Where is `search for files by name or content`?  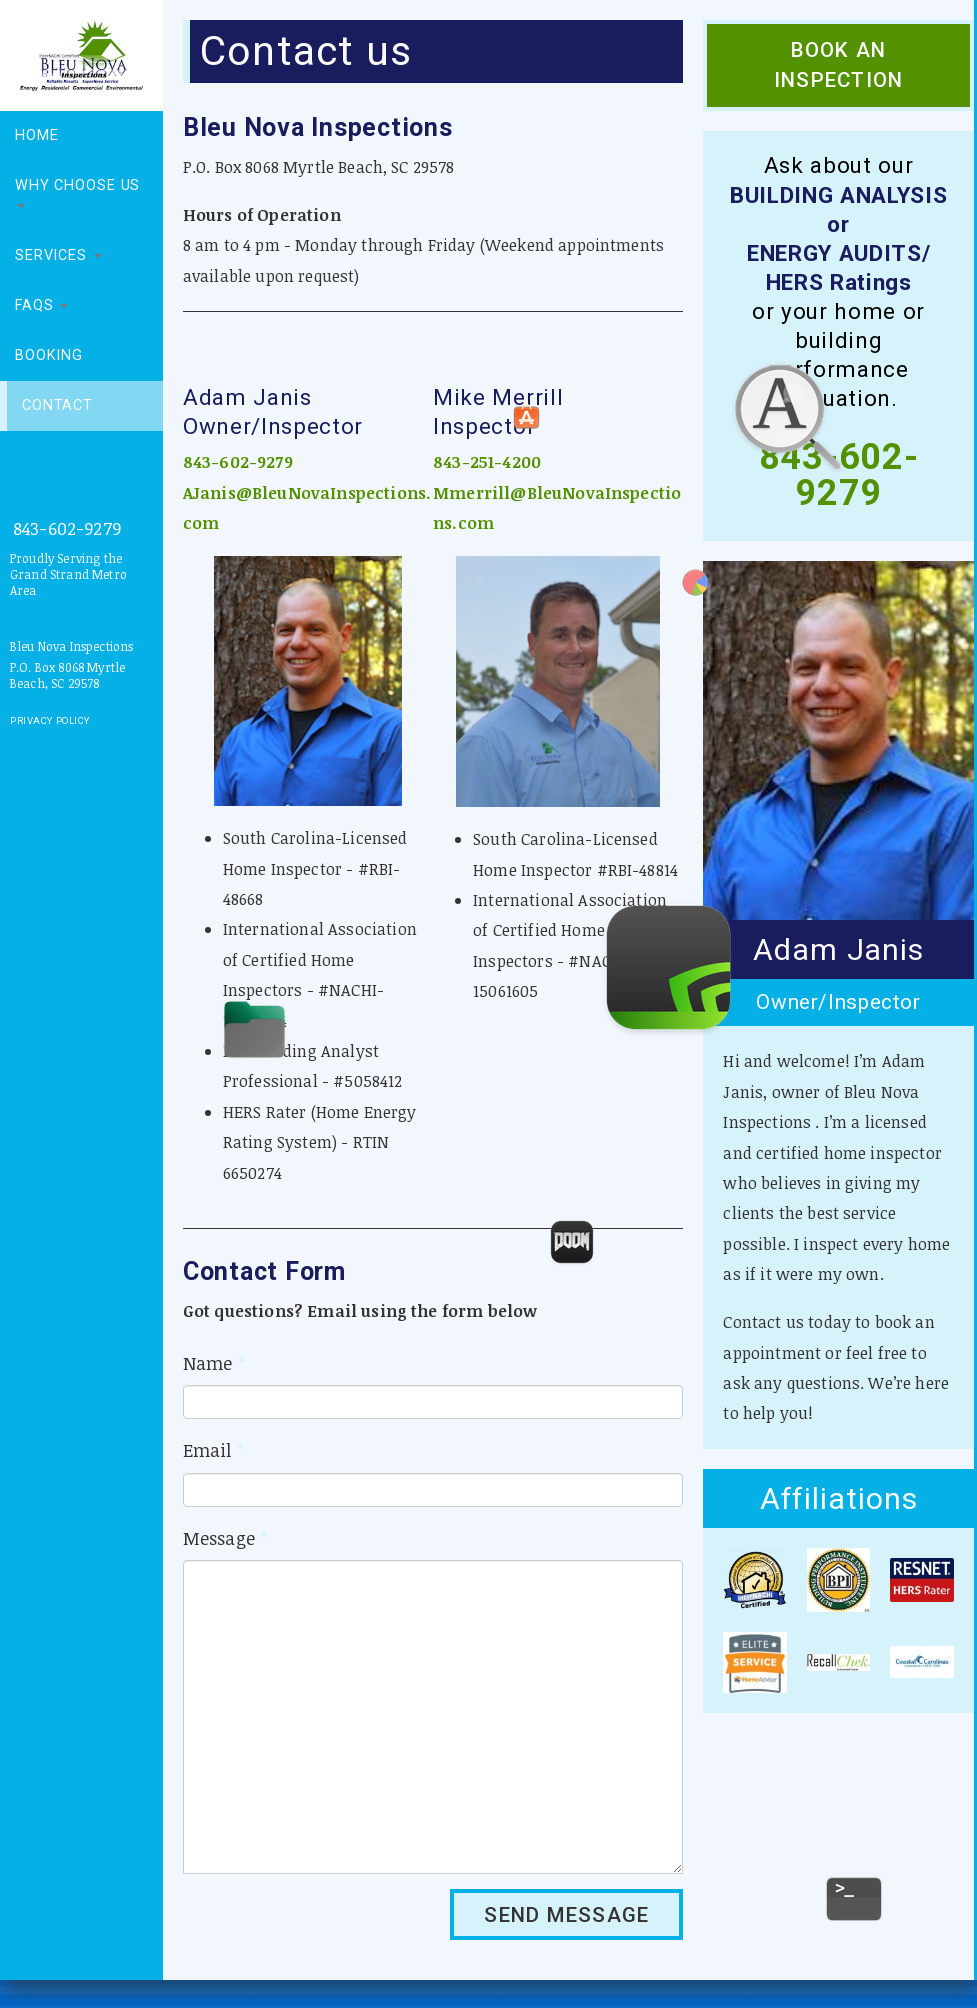 search for files by name or content is located at coordinates (787, 416).